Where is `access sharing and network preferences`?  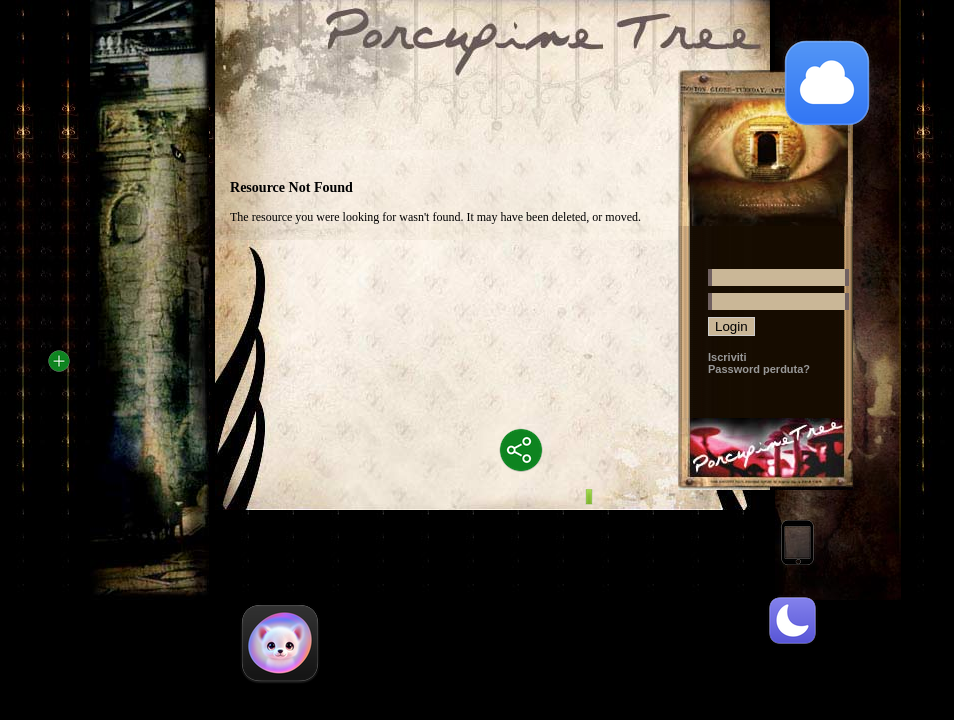
access sharing and network preferences is located at coordinates (521, 450).